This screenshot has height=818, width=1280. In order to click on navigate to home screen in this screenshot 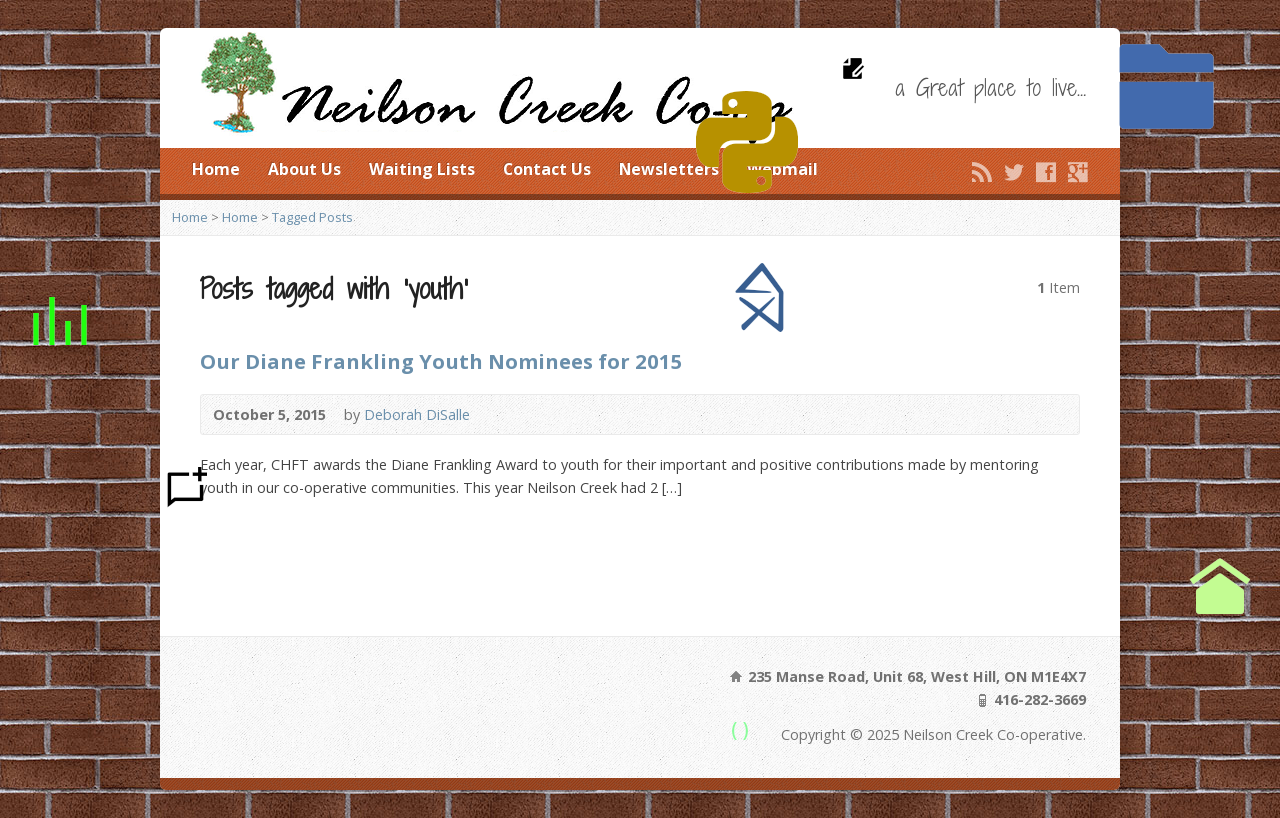, I will do `click(1220, 587)`.